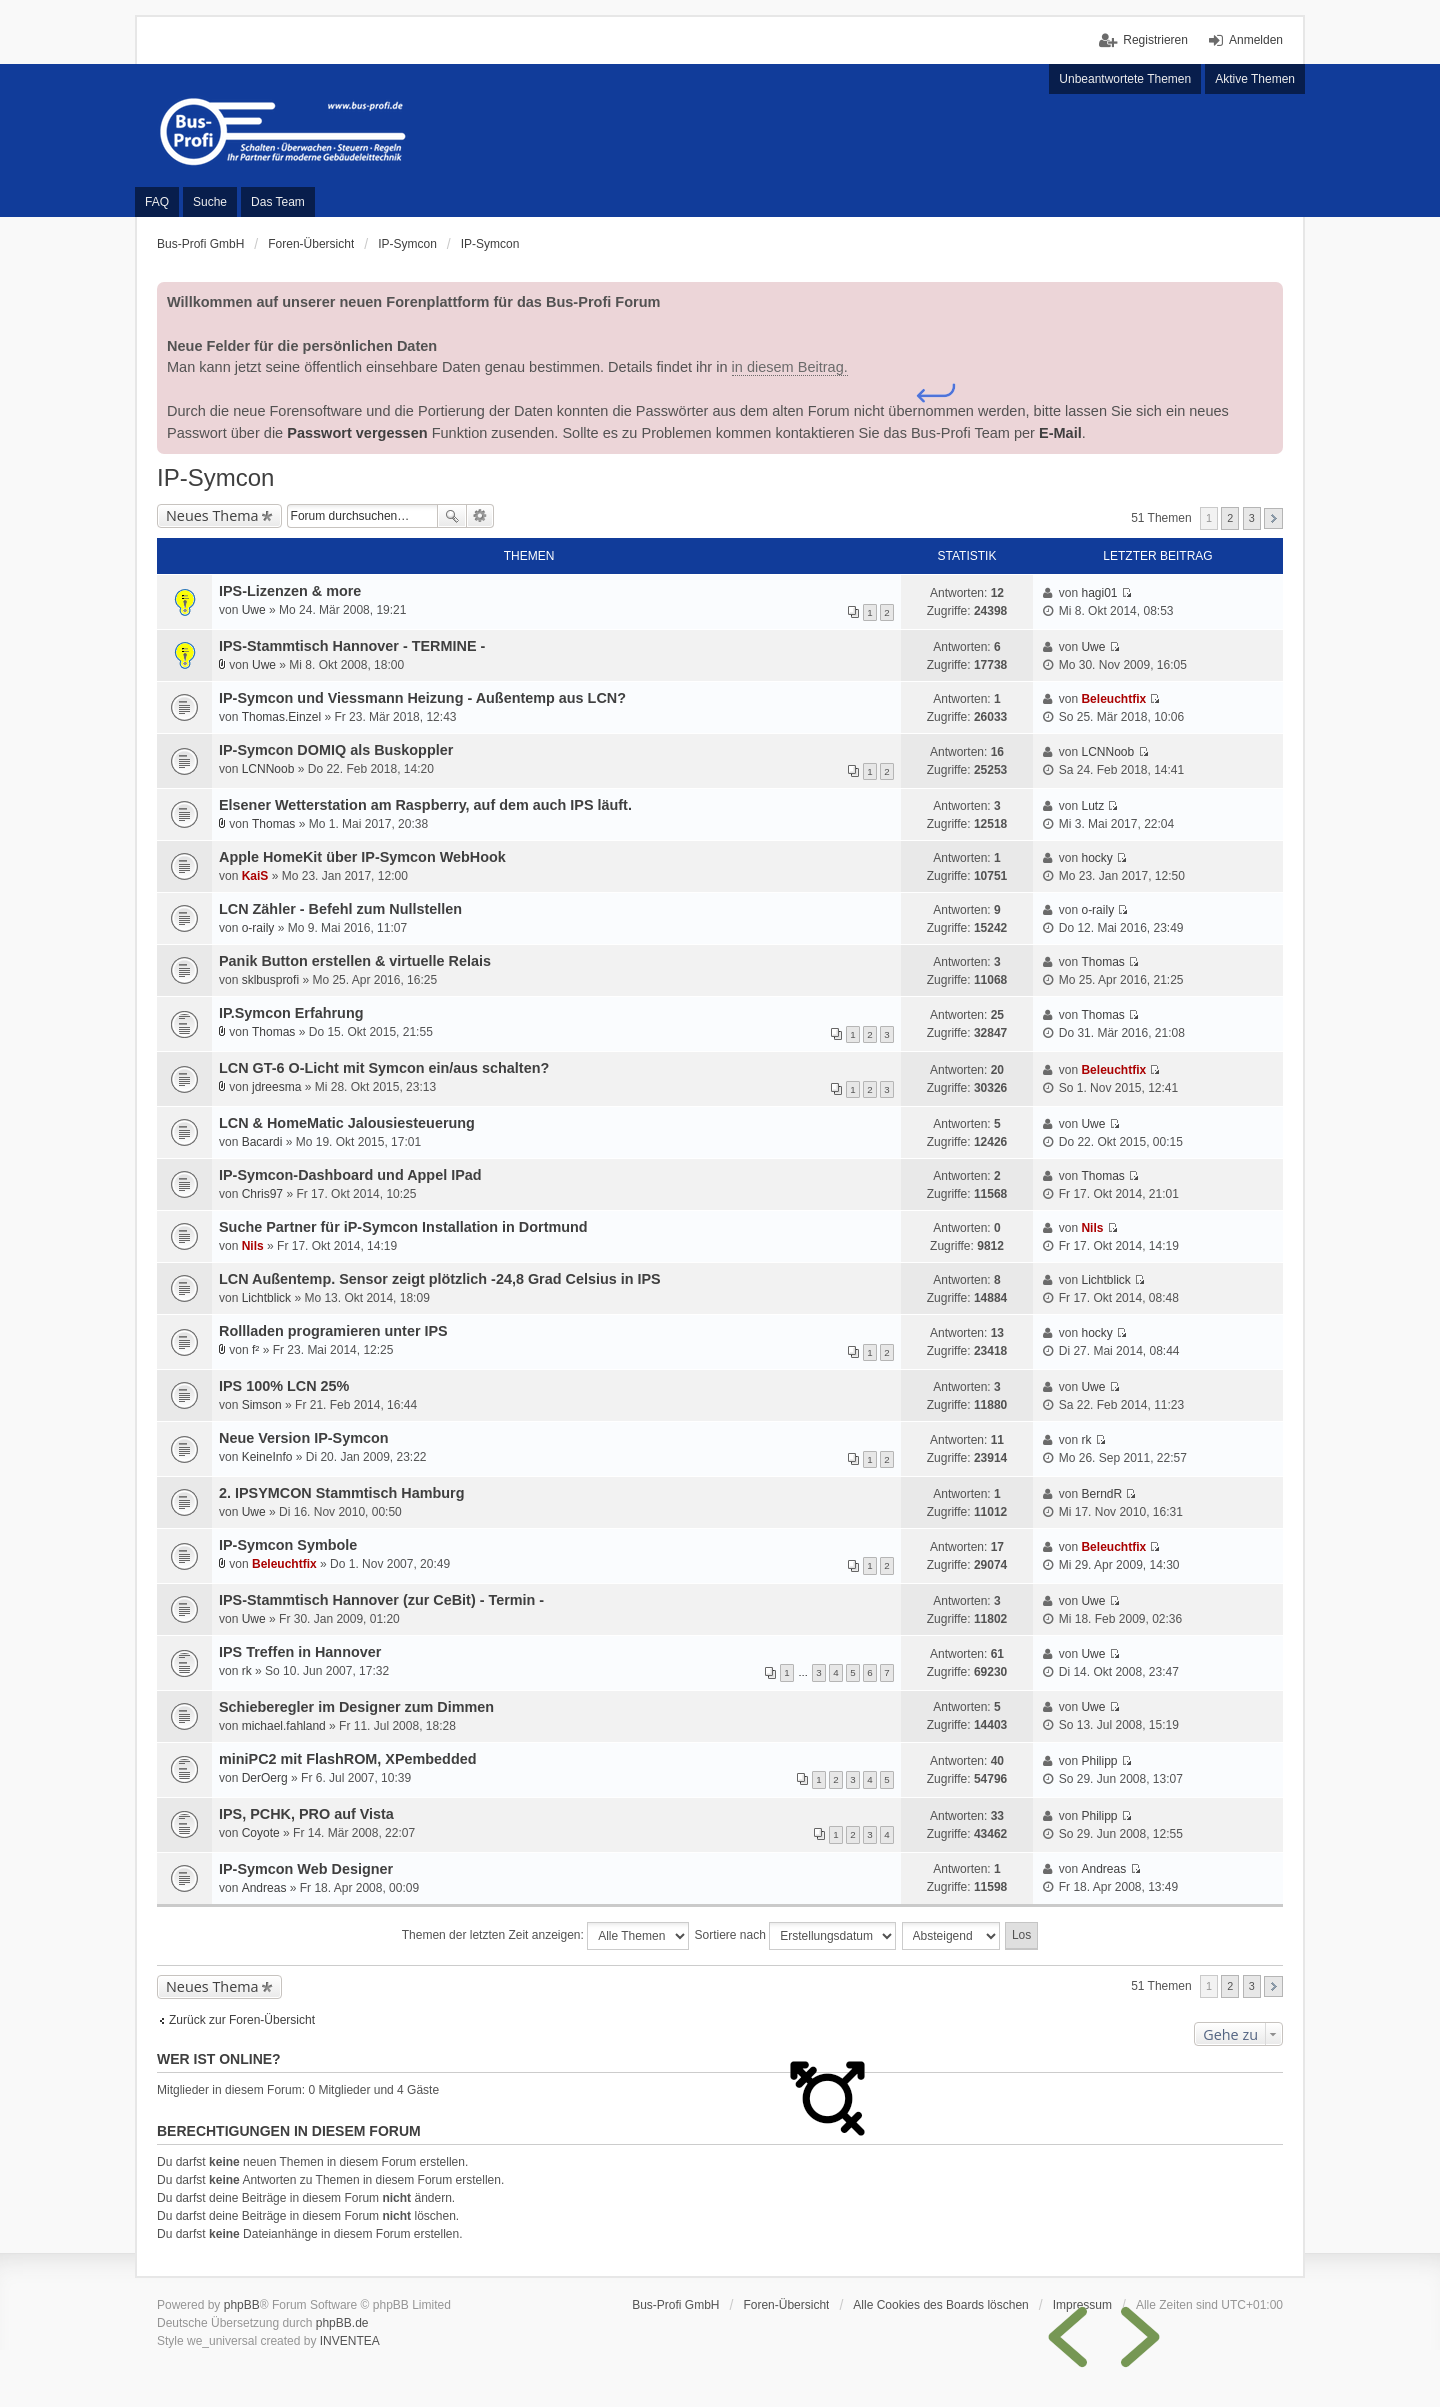  I want to click on return to previous screen or step, so click(936, 393).